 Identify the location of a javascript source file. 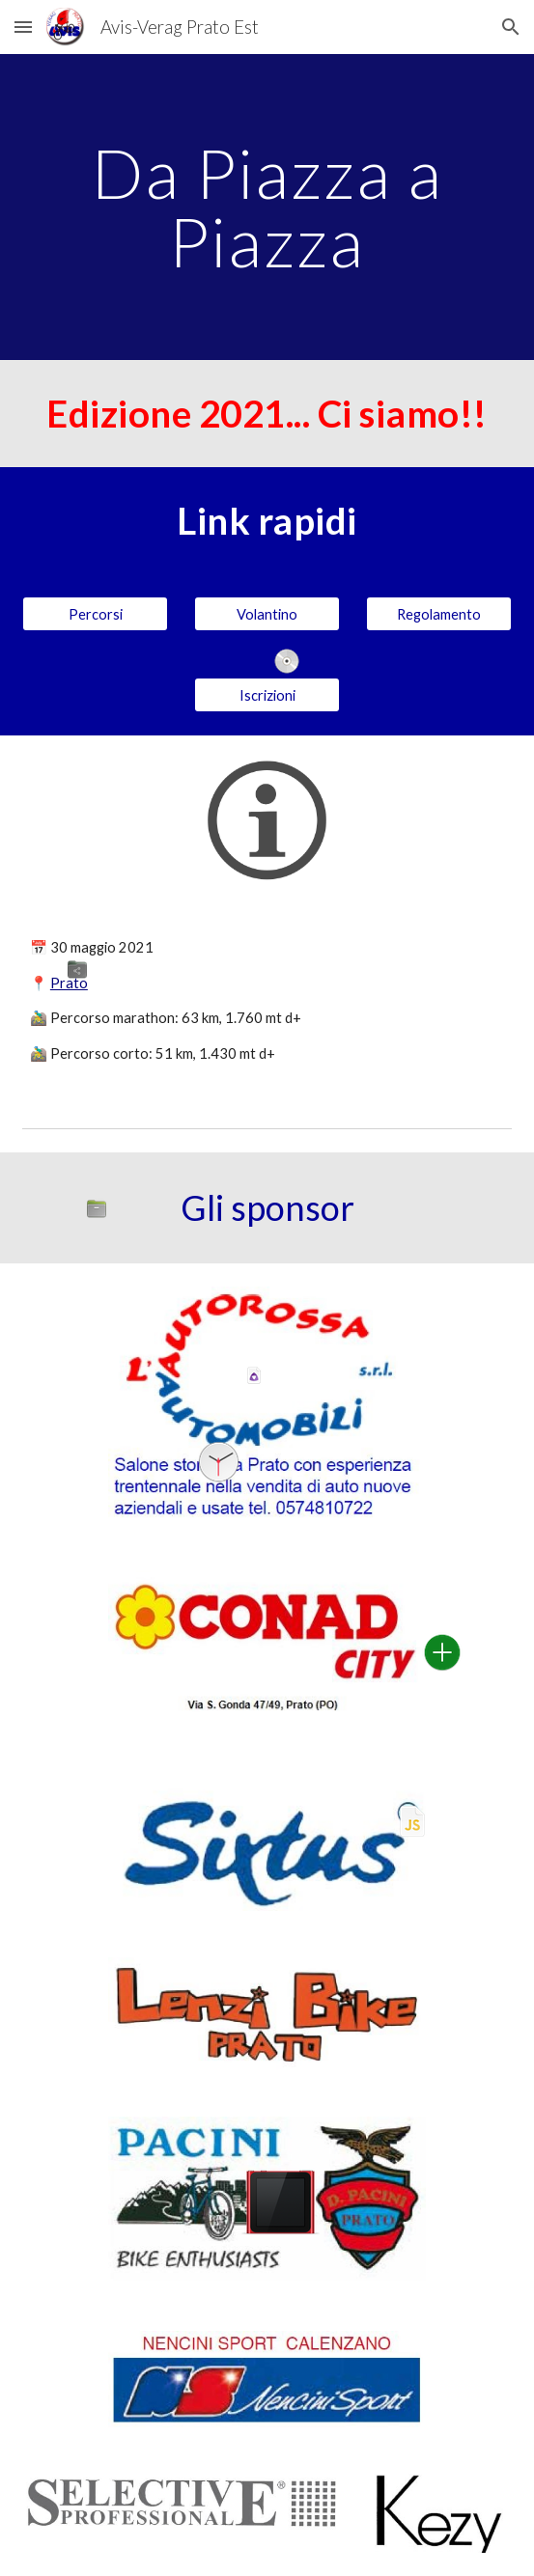
(412, 1821).